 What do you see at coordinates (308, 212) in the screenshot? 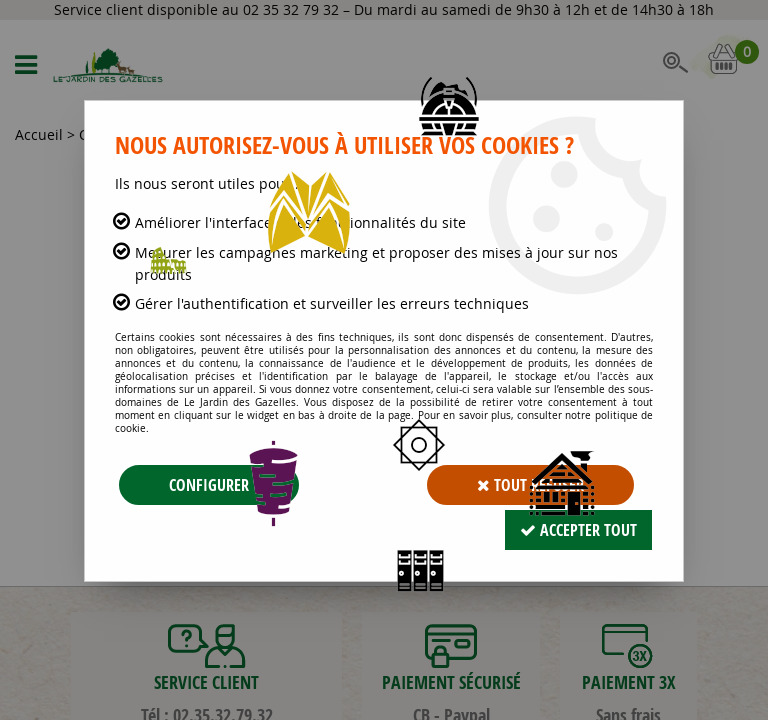
I see `play a fortune teller or paper folding game` at bounding box center [308, 212].